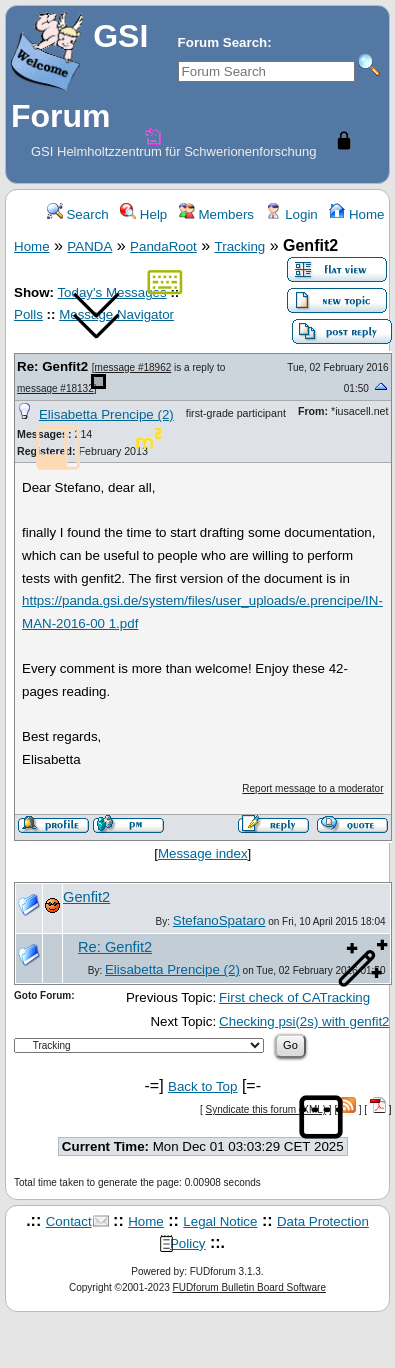 Image resolution: width=395 pixels, height=1368 pixels. Describe the element at coordinates (149, 439) in the screenshot. I see `display area measurement in square meters` at that location.